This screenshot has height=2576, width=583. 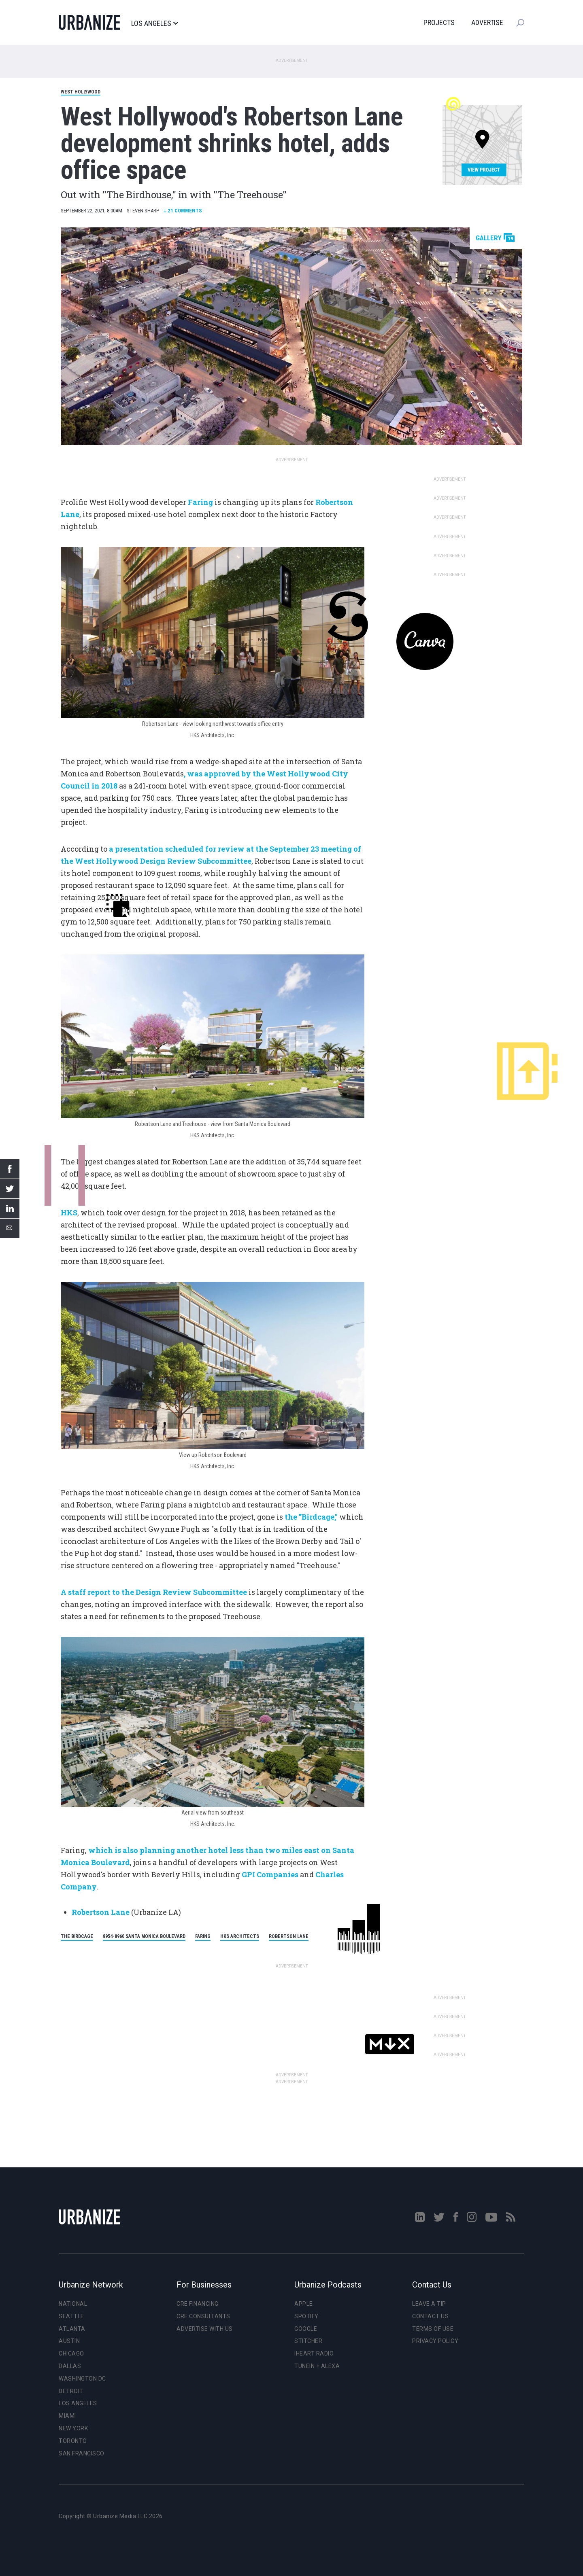 I want to click on open soundcharts music analytics platform, so click(x=359, y=1929).